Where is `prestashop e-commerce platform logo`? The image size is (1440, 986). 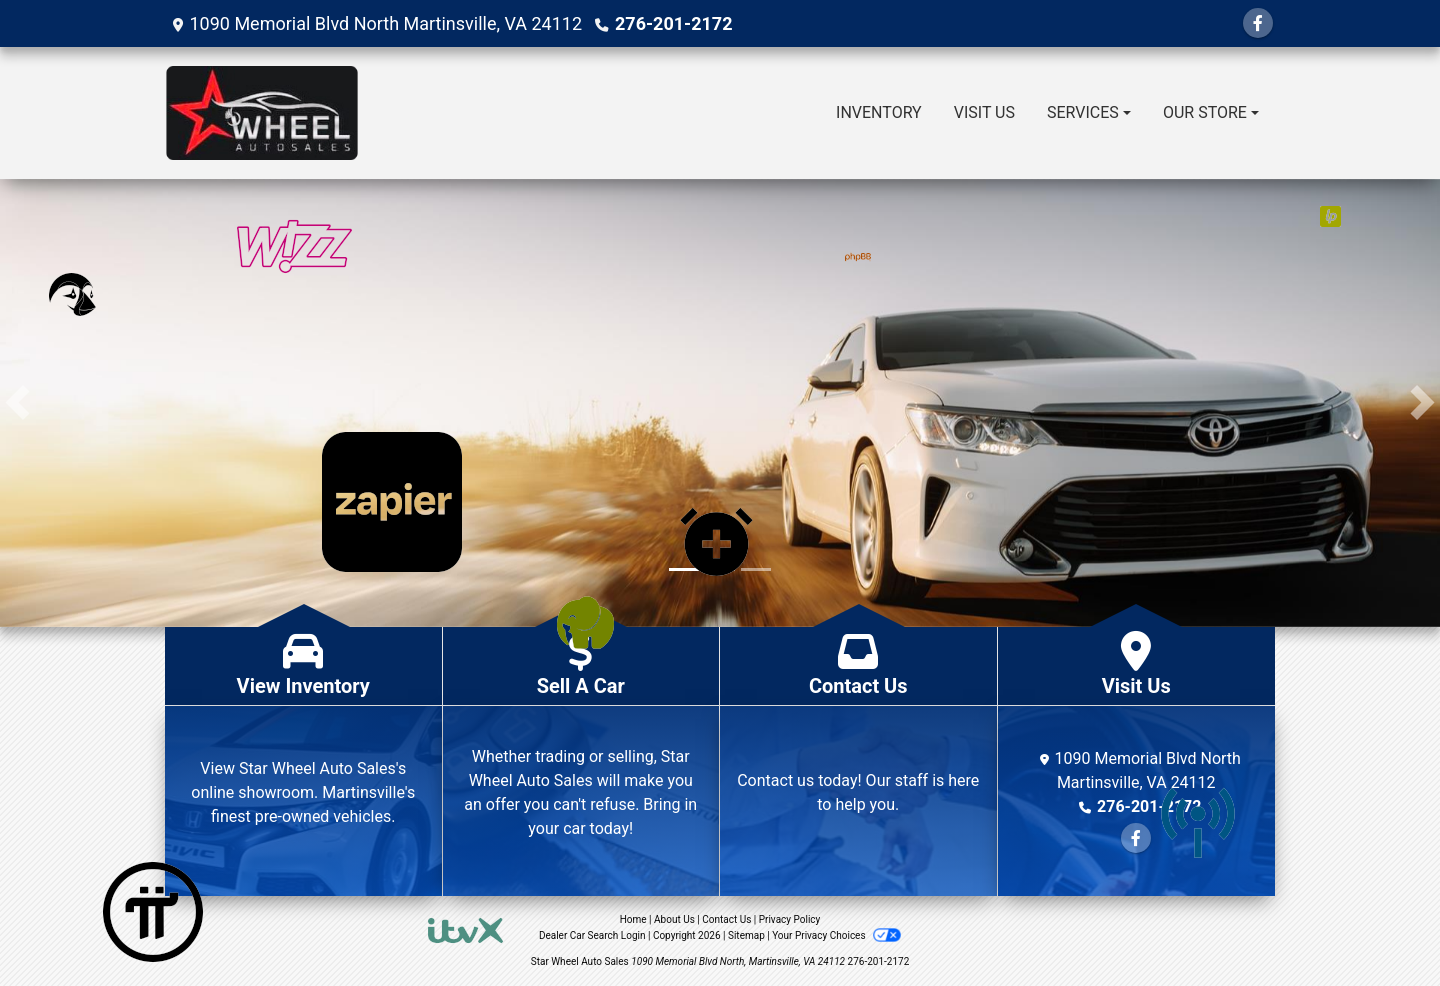 prestashop e-commerce platform logo is located at coordinates (72, 294).